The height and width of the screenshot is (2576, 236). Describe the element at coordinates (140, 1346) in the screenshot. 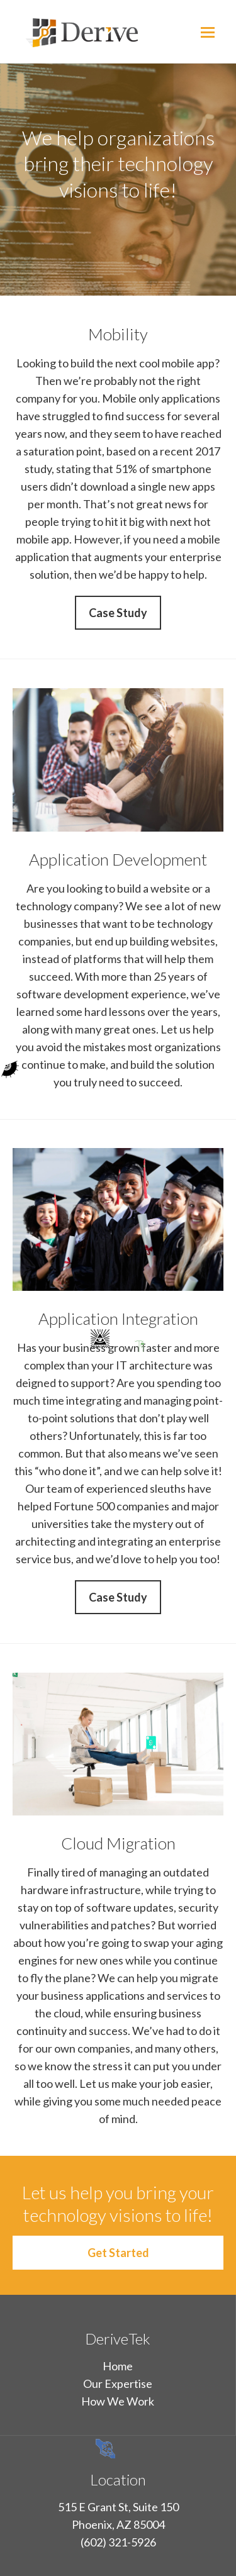

I see `access medical or health-related features` at that location.